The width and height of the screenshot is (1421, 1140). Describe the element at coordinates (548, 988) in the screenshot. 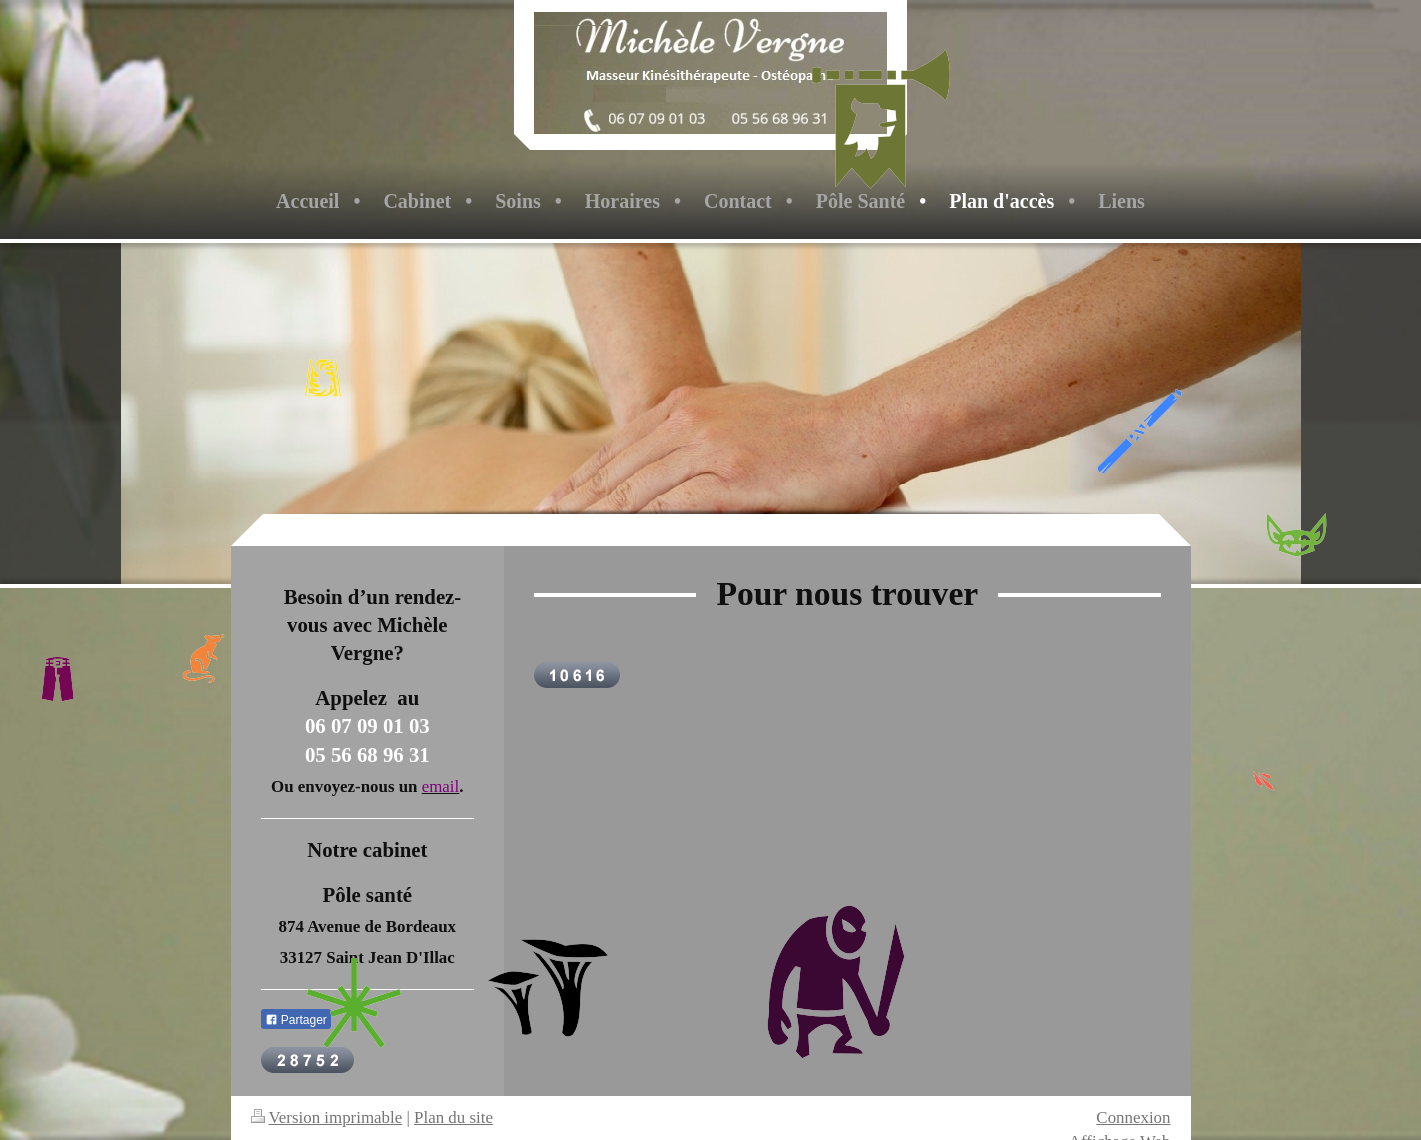

I see `chanterelle mushroom icon for a foraging or nature app` at that location.